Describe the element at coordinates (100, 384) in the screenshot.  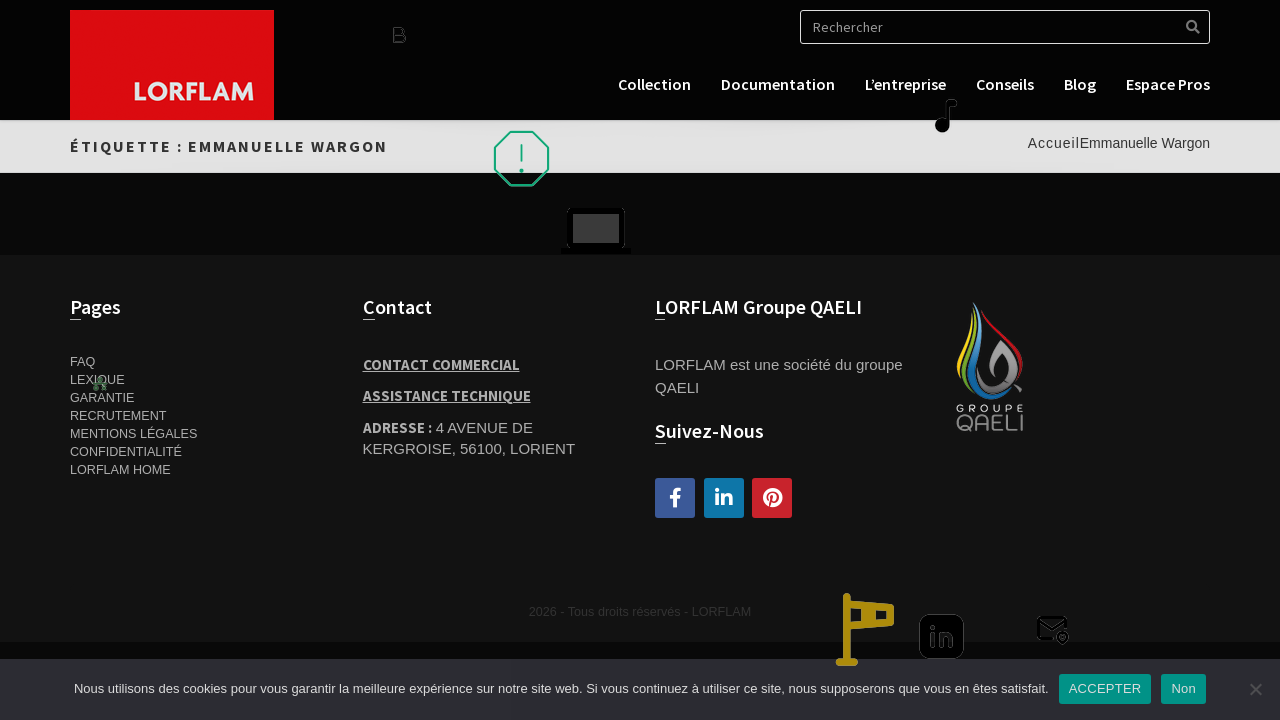
I see `network connection error or failure` at that location.